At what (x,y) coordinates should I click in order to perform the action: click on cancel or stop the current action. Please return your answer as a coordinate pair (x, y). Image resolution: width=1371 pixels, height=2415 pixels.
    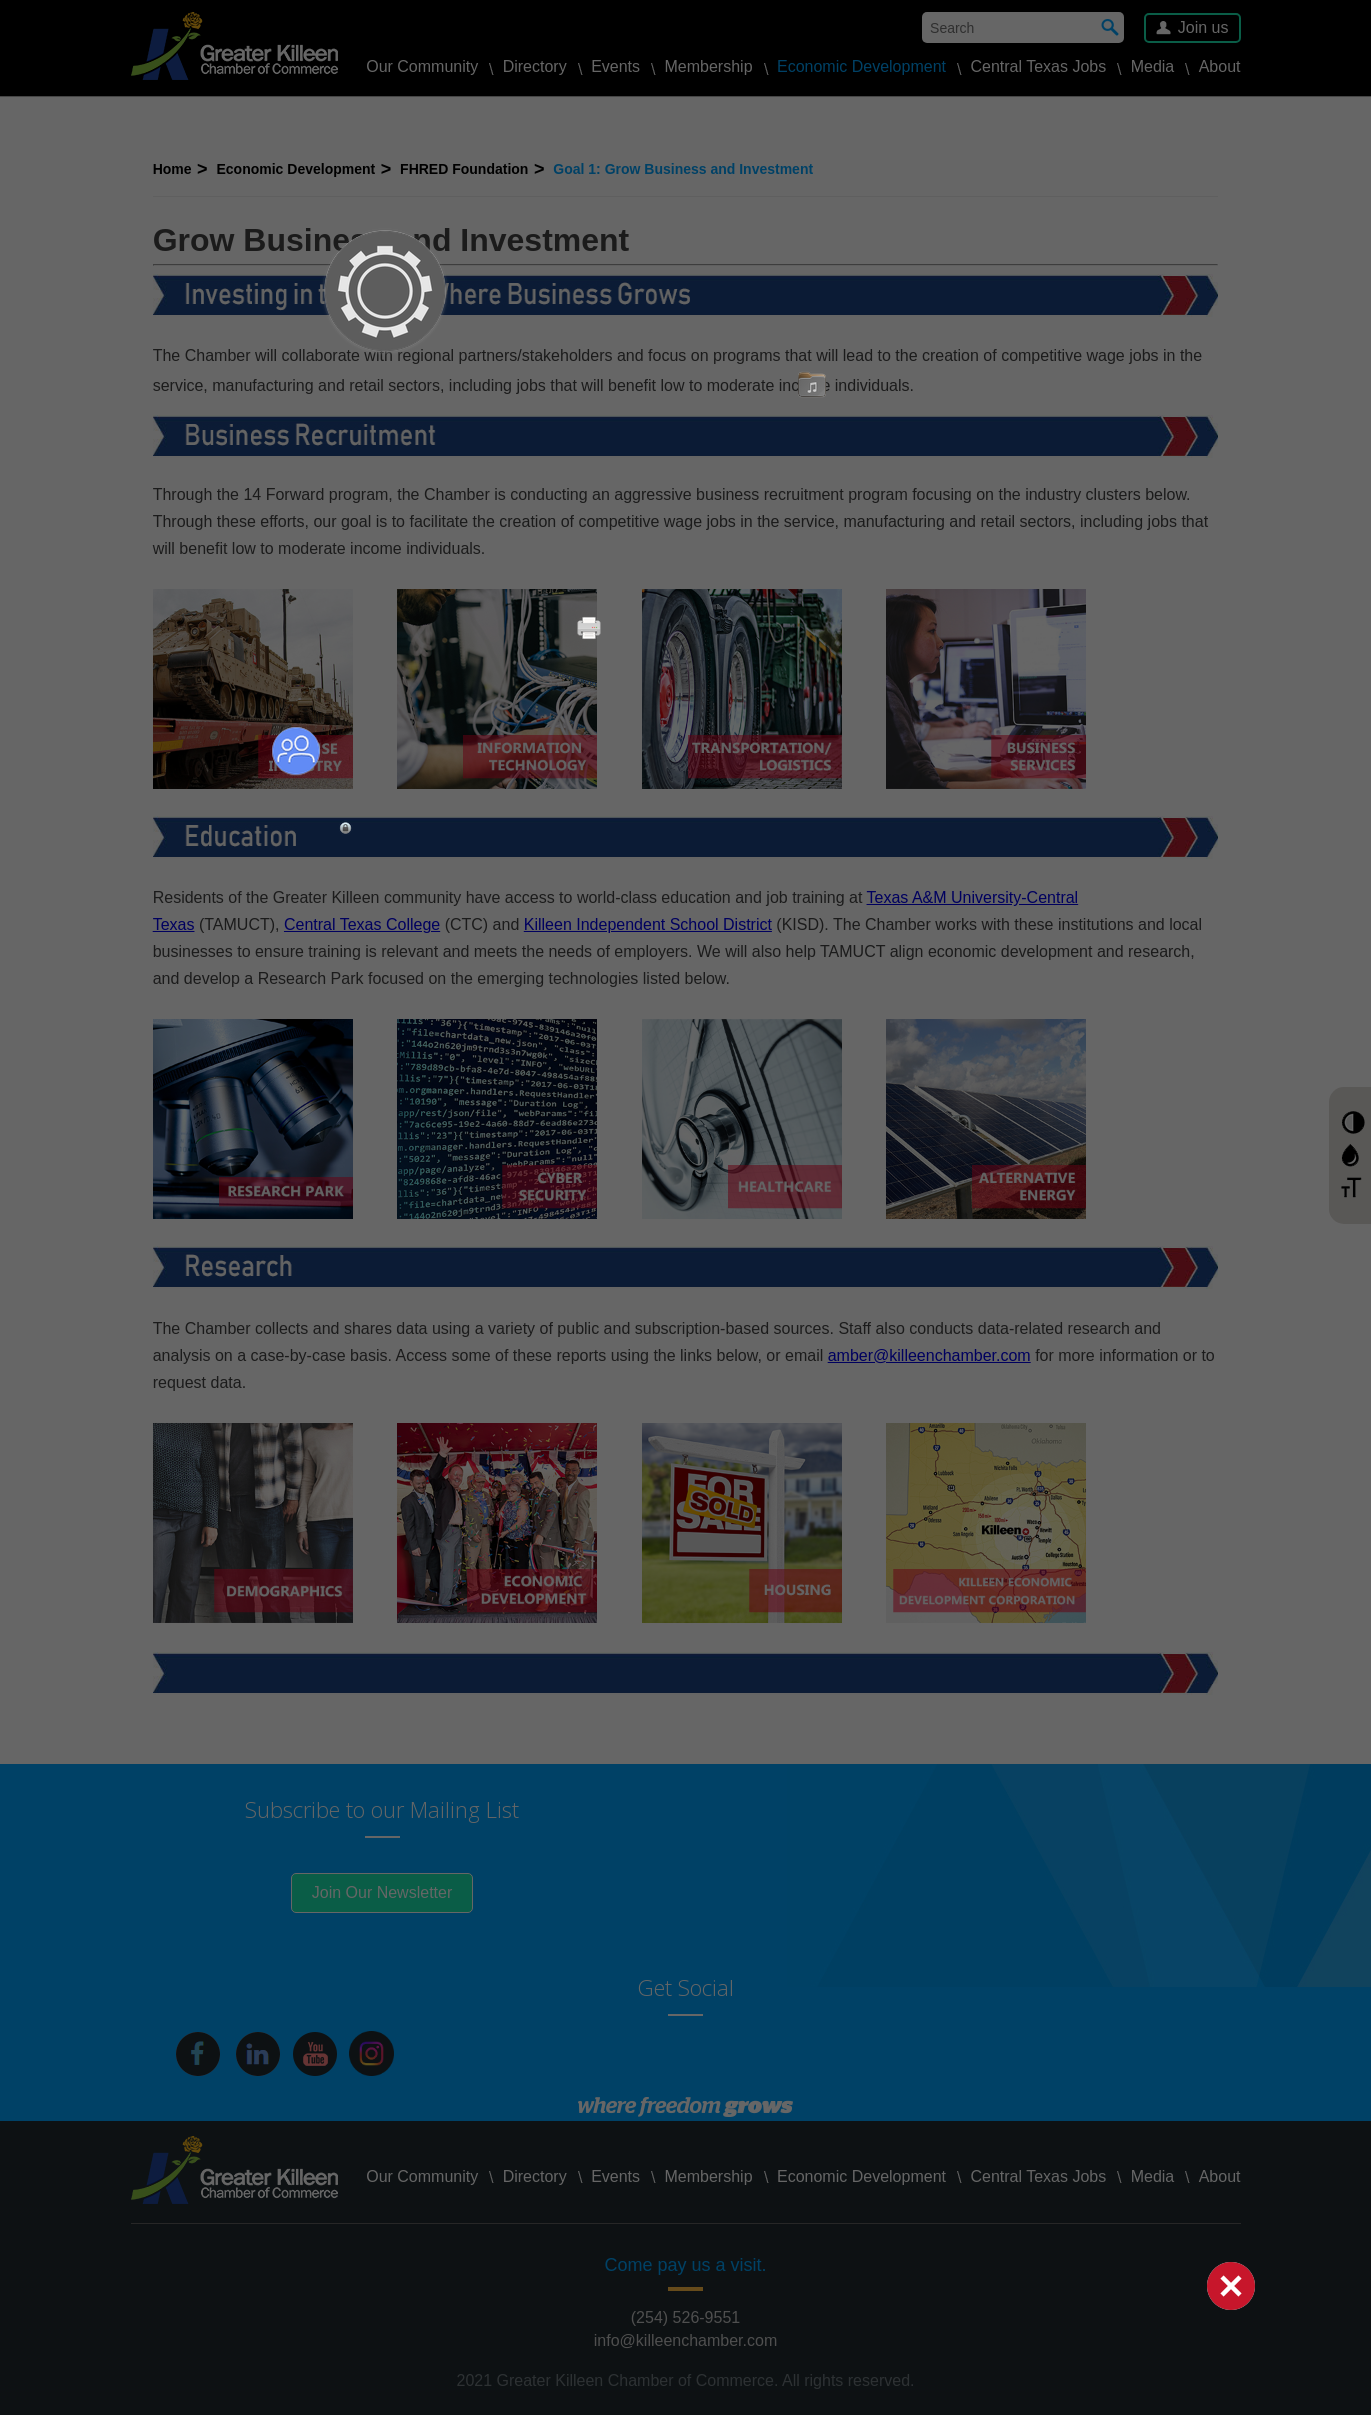
    Looking at the image, I should click on (1231, 2286).